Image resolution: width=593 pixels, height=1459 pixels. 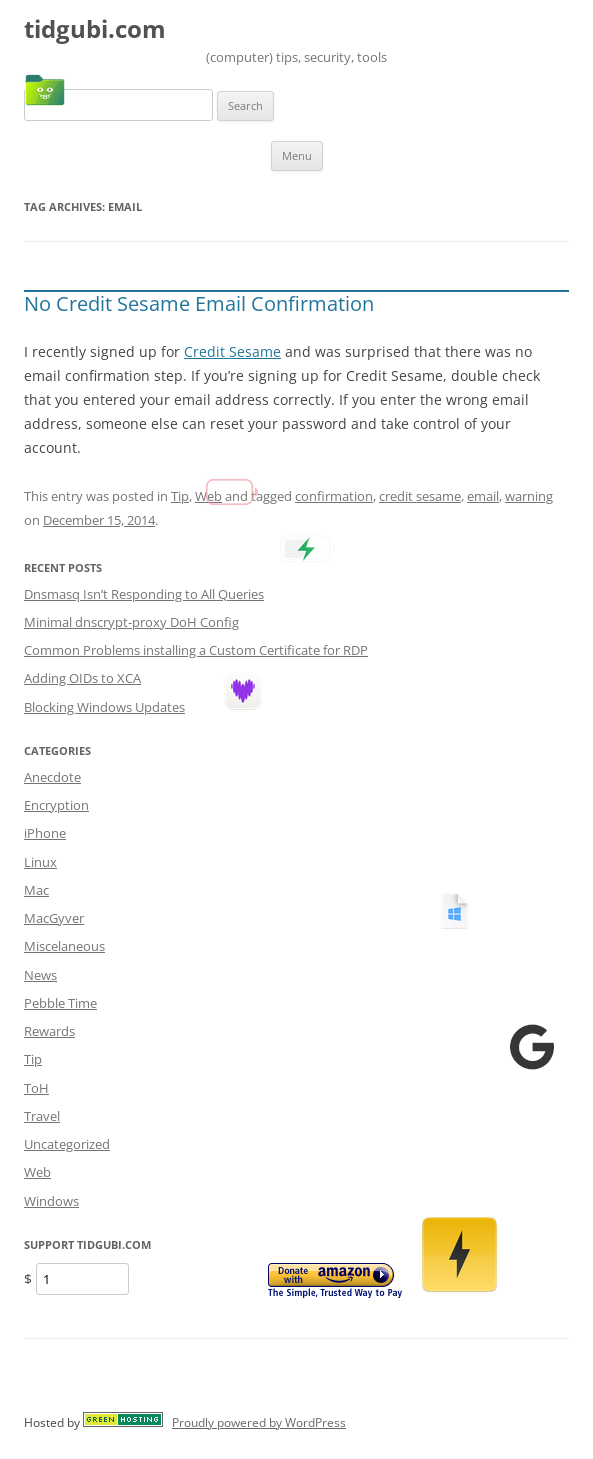 What do you see at coordinates (243, 691) in the screenshot?
I see `open deezer music streaming app` at bounding box center [243, 691].